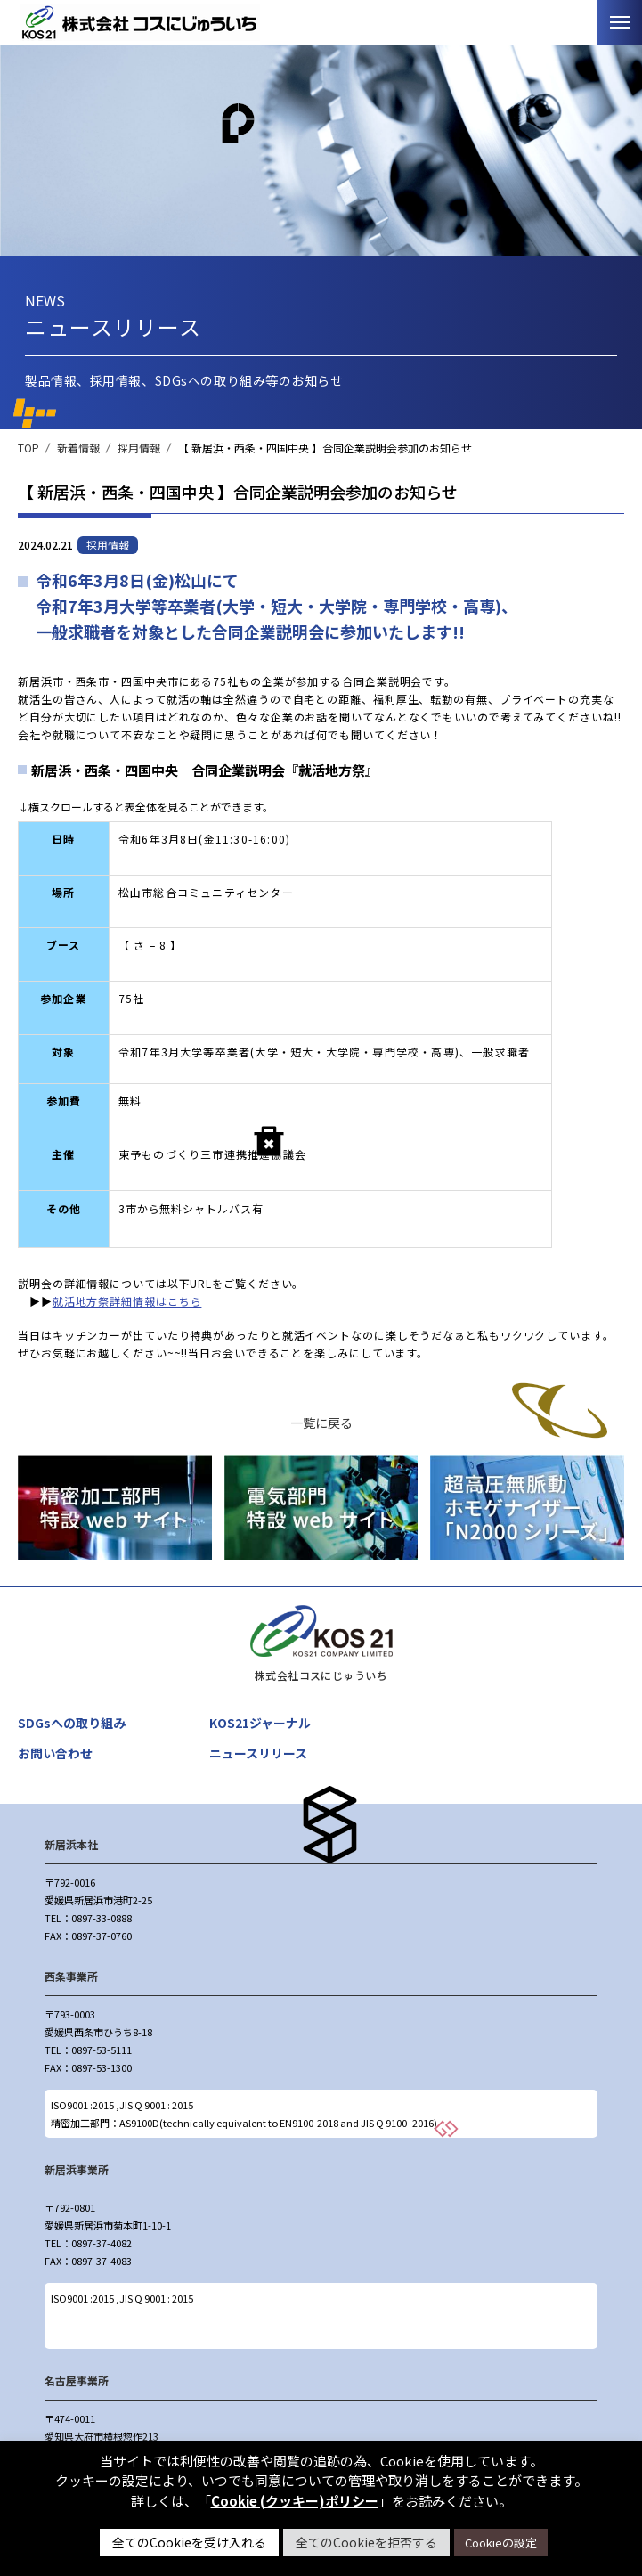 The height and width of the screenshot is (2576, 642). I want to click on skypack logo, so click(329, 1824).